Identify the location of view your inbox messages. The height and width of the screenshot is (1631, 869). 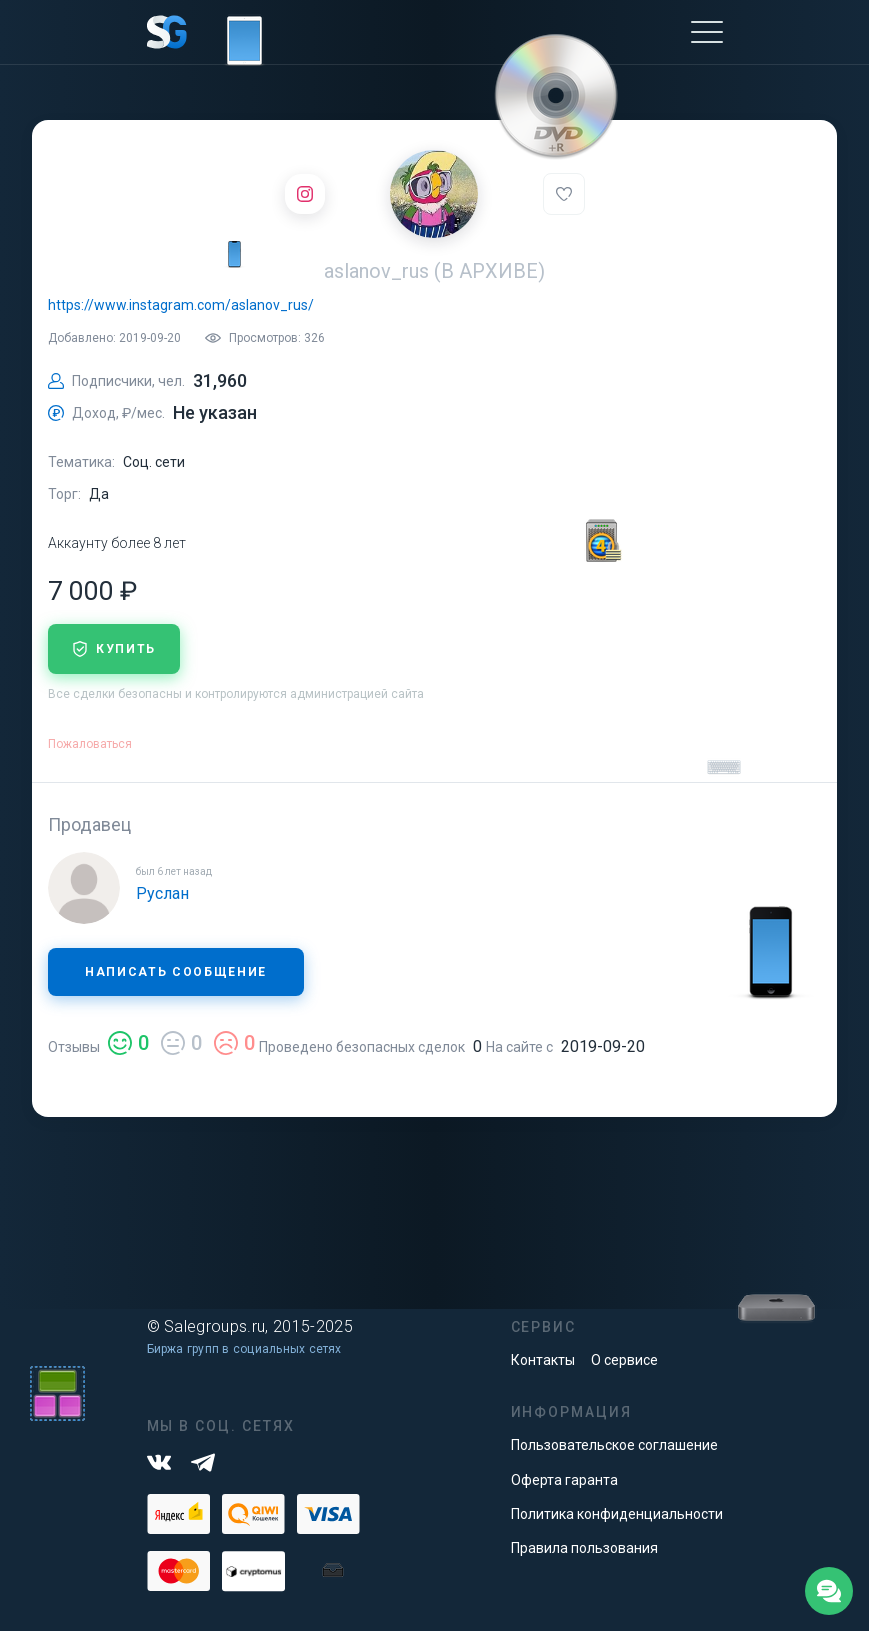
(333, 1570).